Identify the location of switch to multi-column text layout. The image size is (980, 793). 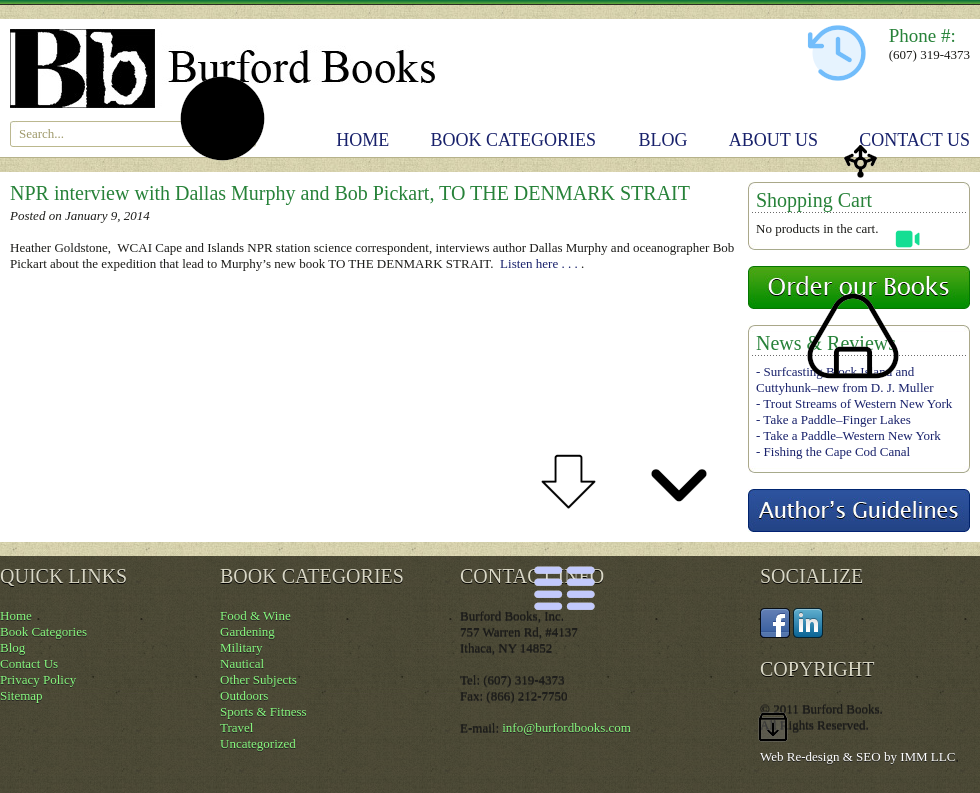
(564, 589).